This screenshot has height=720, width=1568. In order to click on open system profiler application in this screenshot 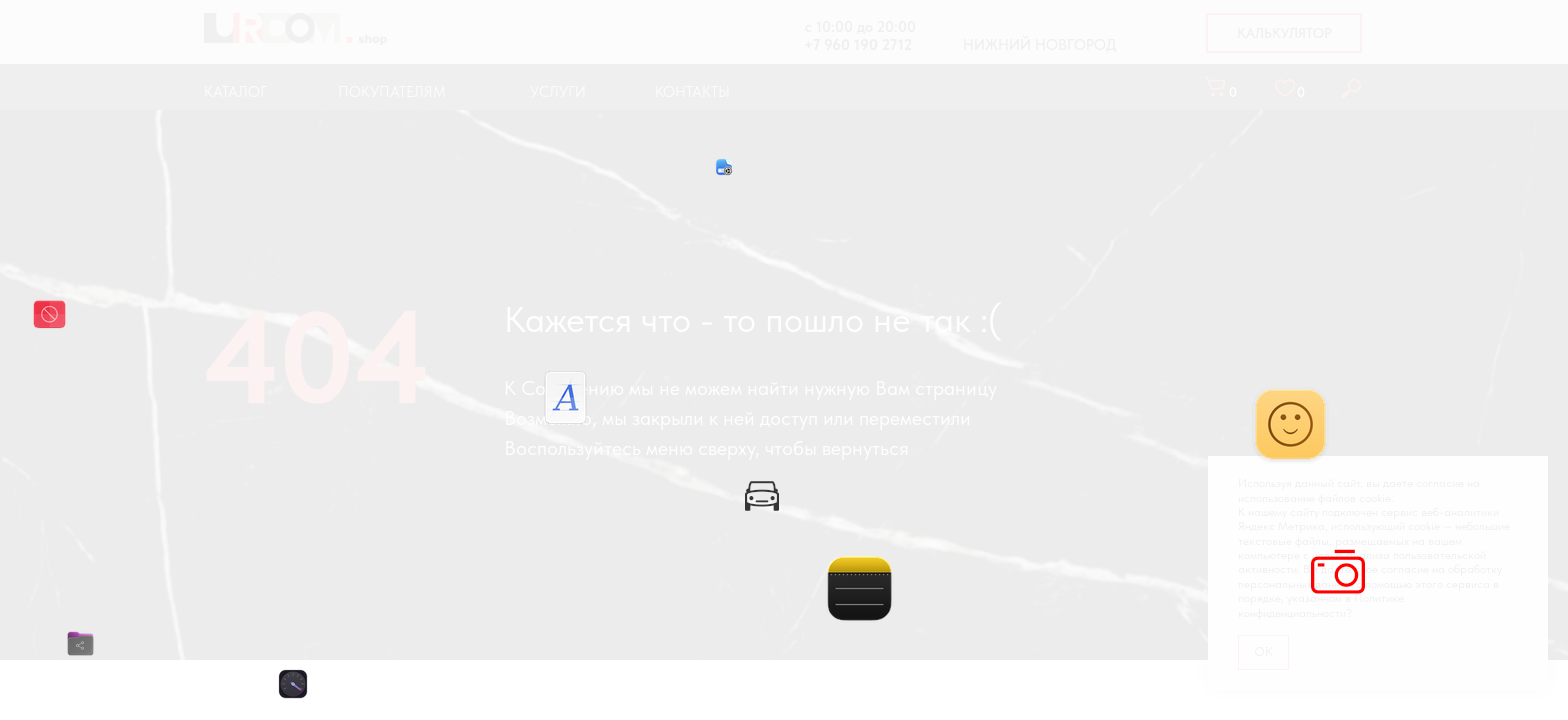, I will do `click(724, 167)`.